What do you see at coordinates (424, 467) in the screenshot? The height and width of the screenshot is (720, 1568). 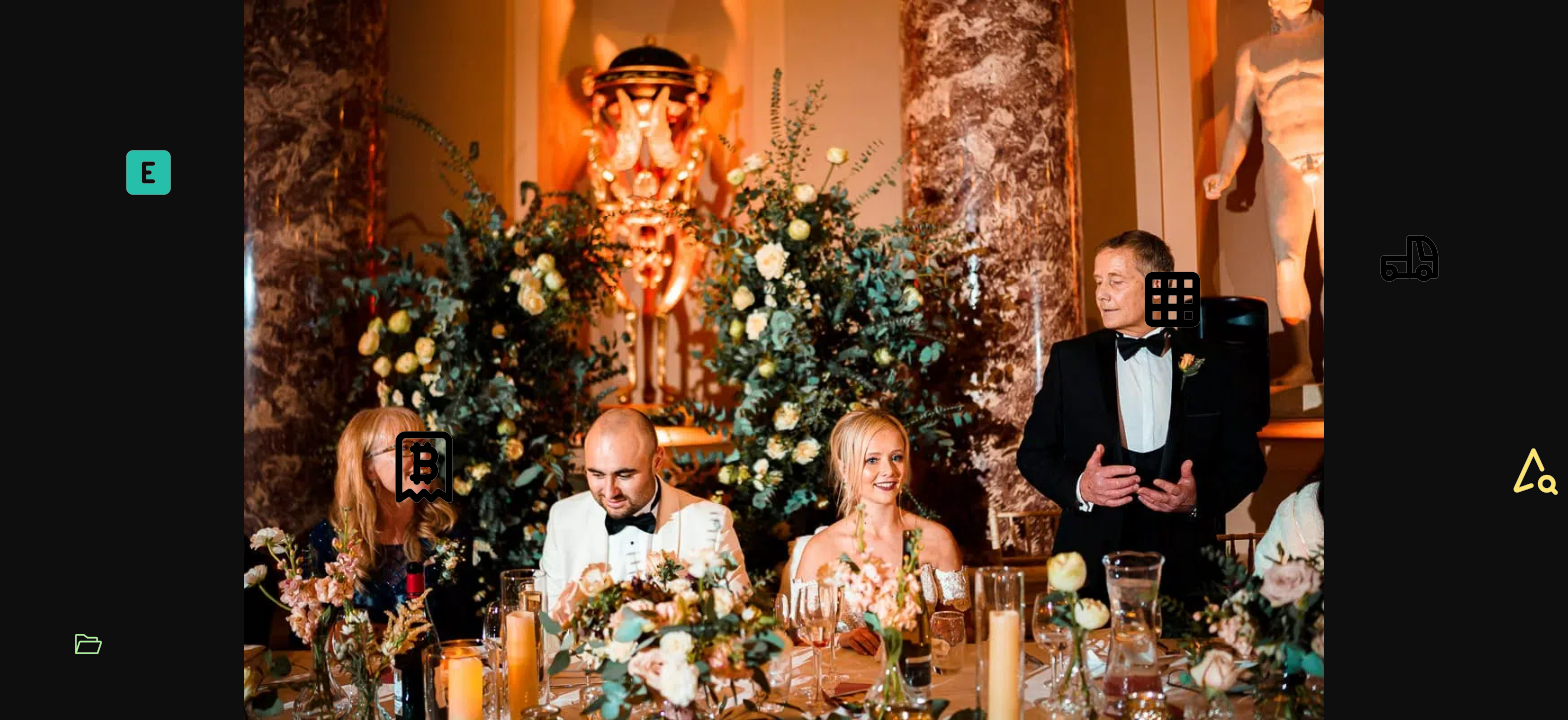 I see `view bitcoin transaction receipt` at bounding box center [424, 467].